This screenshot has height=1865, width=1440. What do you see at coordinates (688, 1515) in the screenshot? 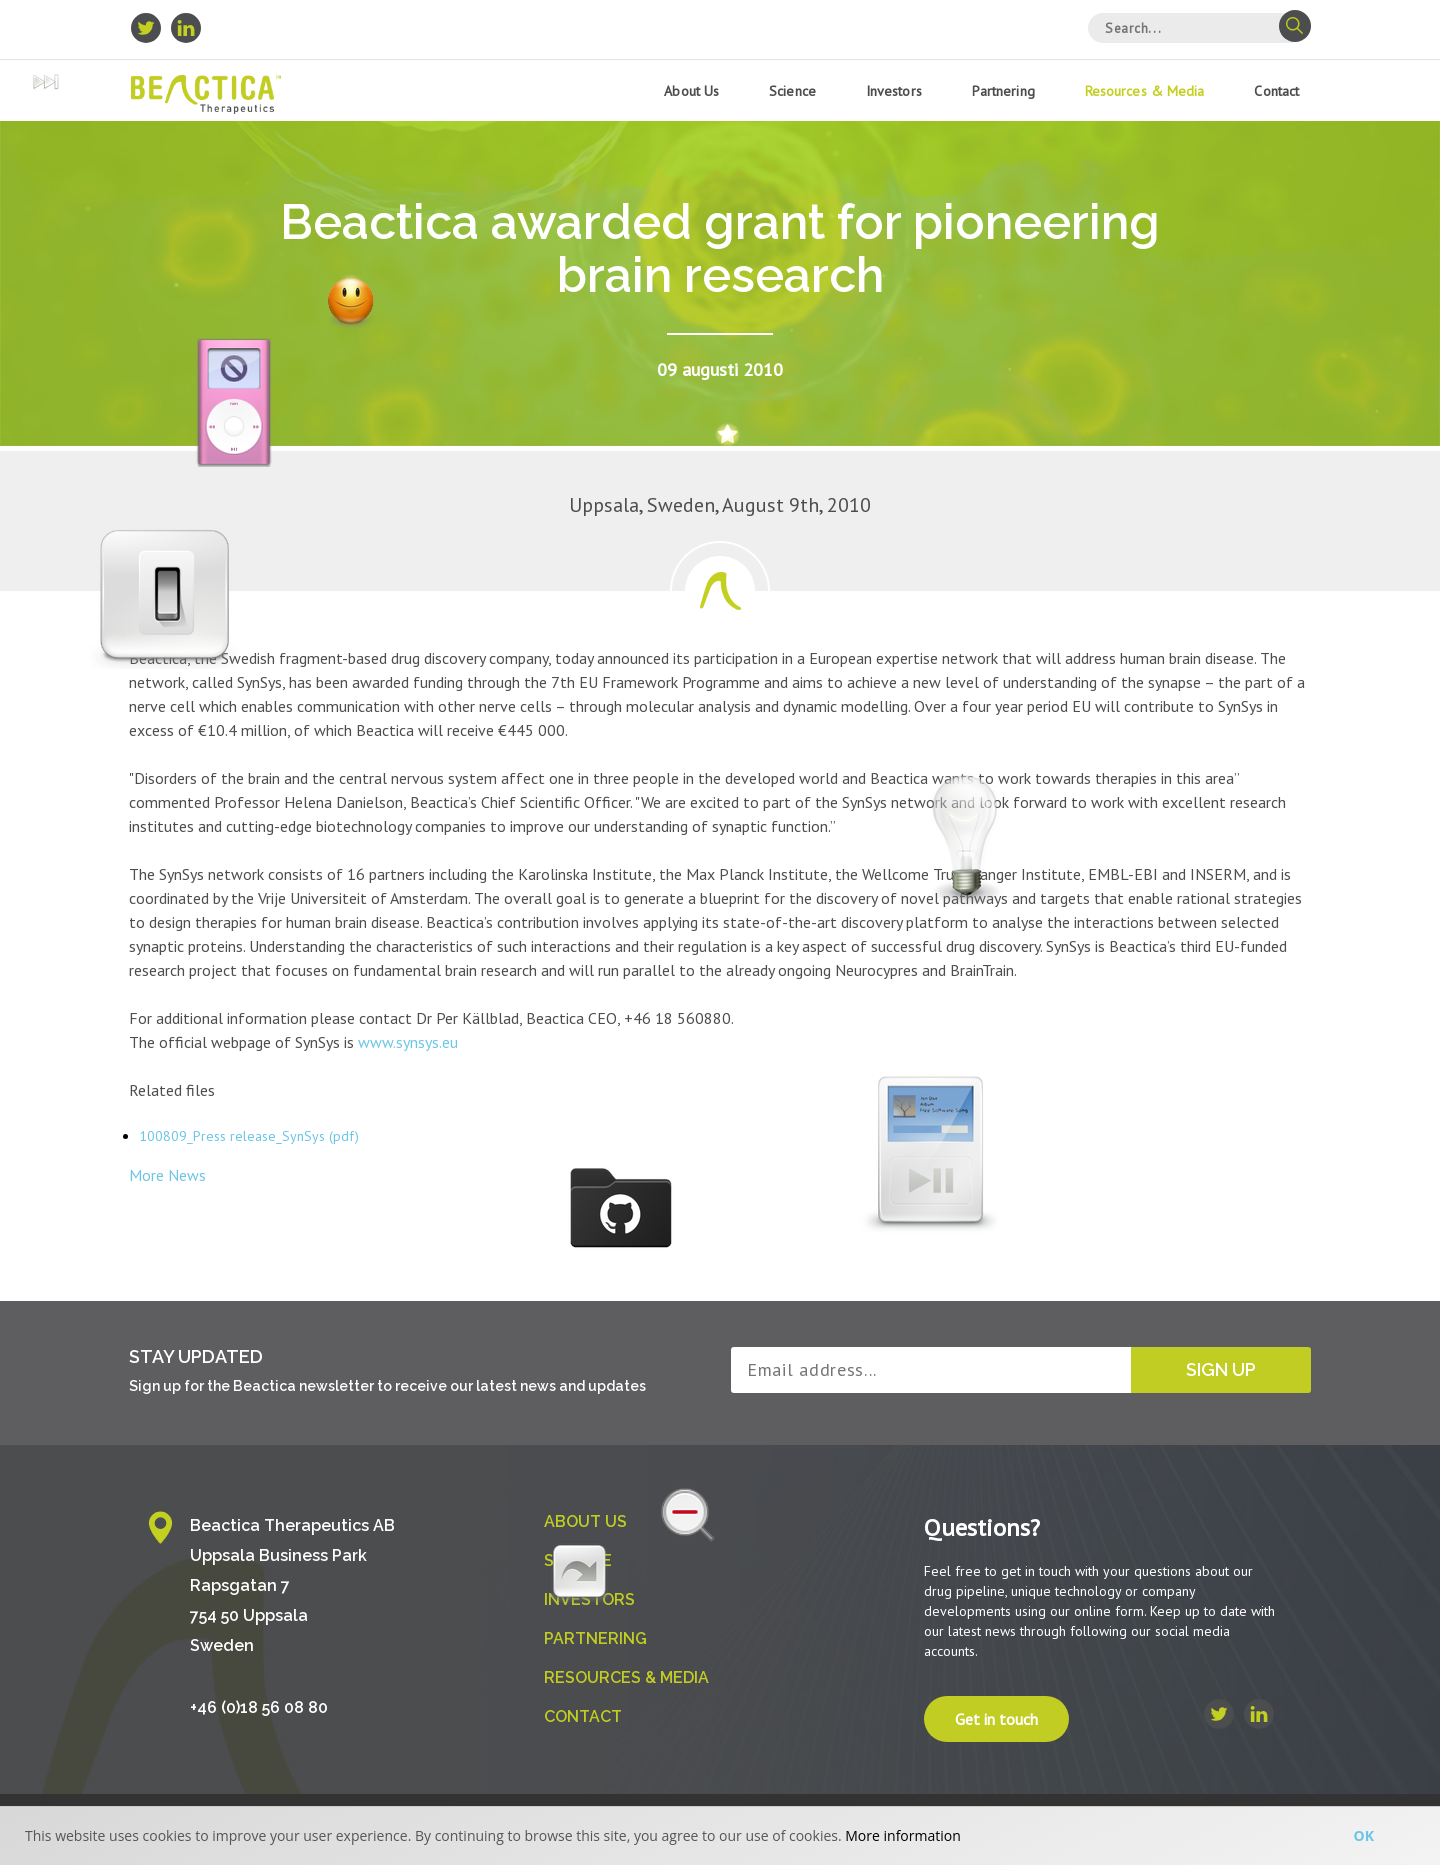
I see `zoom out on file or document view` at bounding box center [688, 1515].